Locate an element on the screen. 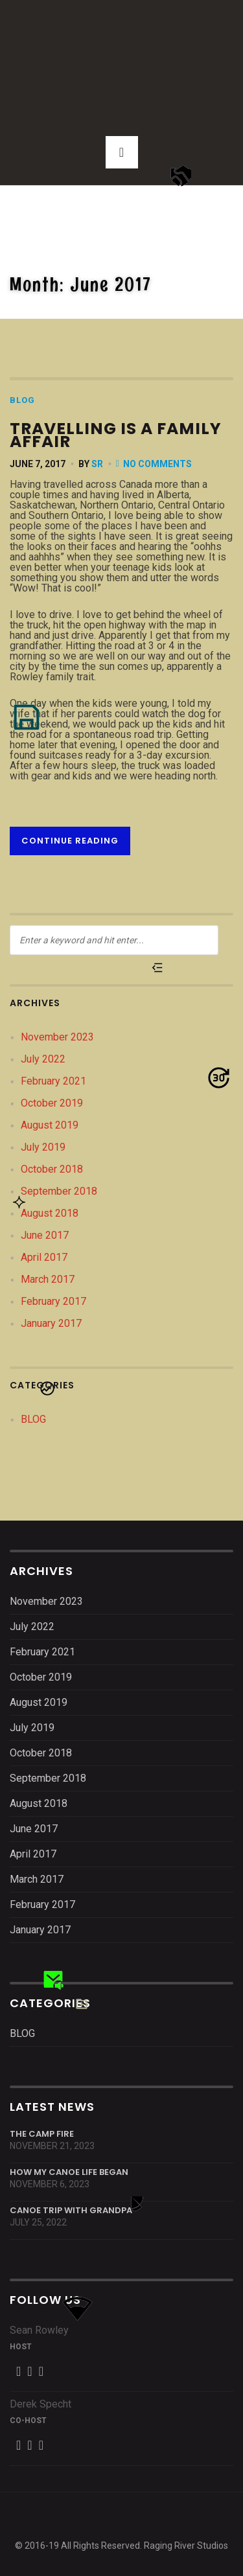 This screenshot has height=2576, width=243. indicates weak wifi signal strength is located at coordinates (77, 2308).